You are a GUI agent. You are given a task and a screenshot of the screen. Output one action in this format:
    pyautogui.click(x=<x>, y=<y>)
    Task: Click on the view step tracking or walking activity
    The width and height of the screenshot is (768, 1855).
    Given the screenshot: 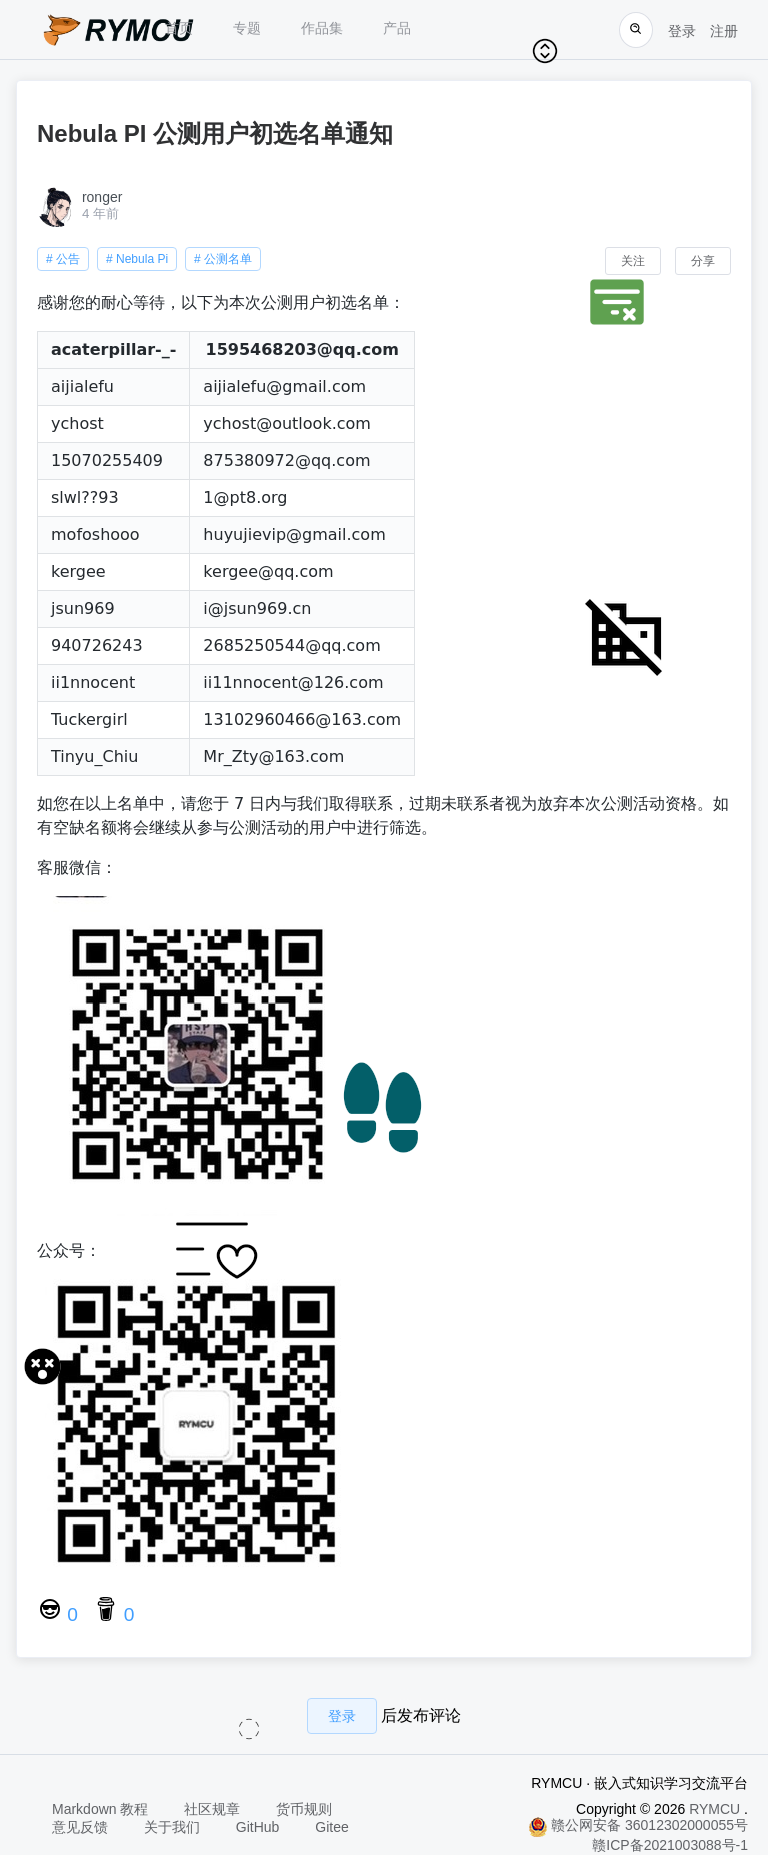 What is the action you would take?
    pyautogui.click(x=382, y=1107)
    